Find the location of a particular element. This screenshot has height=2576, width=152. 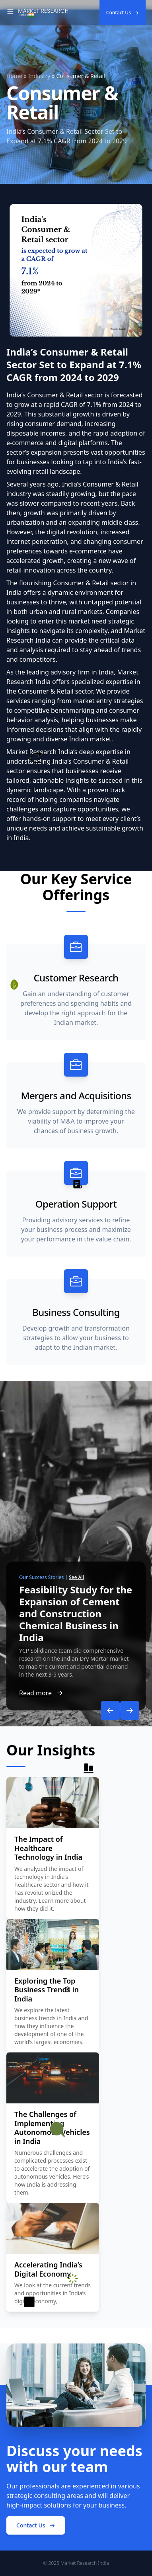

align items to the bottom edge is located at coordinates (88, 1768).